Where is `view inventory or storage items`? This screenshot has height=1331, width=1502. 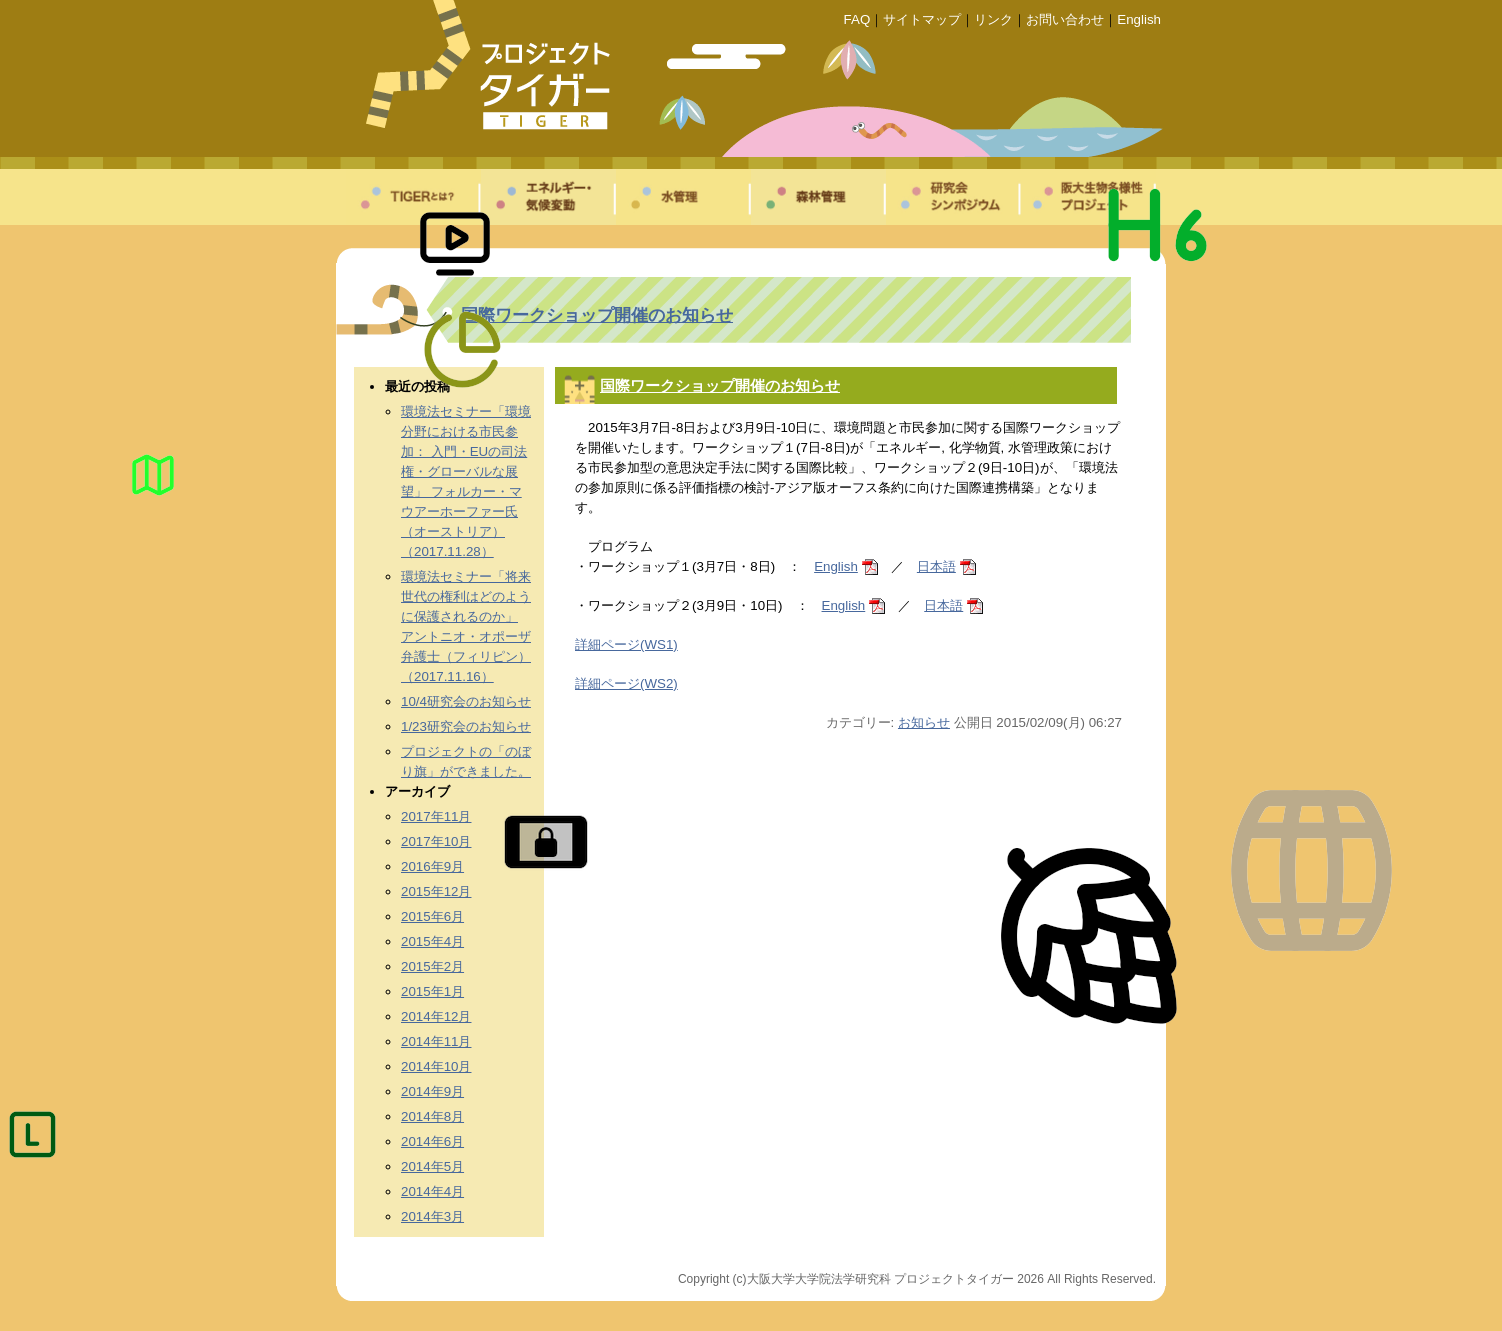 view inventory or storage items is located at coordinates (1311, 870).